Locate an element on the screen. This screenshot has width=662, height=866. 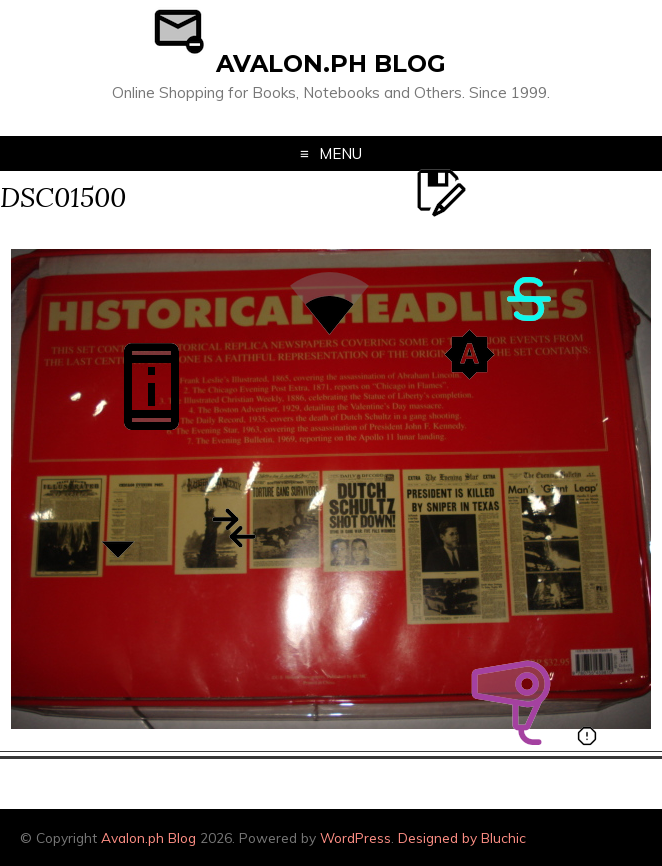
save file with a new name or location is located at coordinates (441, 193).